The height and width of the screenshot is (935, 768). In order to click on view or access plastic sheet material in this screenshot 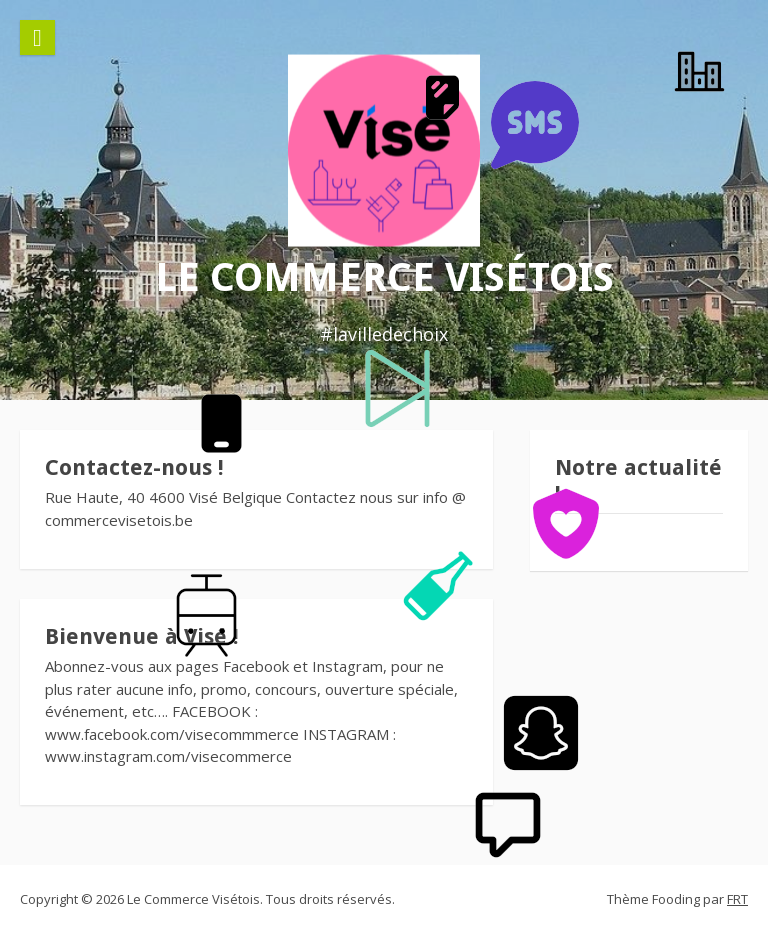, I will do `click(442, 97)`.